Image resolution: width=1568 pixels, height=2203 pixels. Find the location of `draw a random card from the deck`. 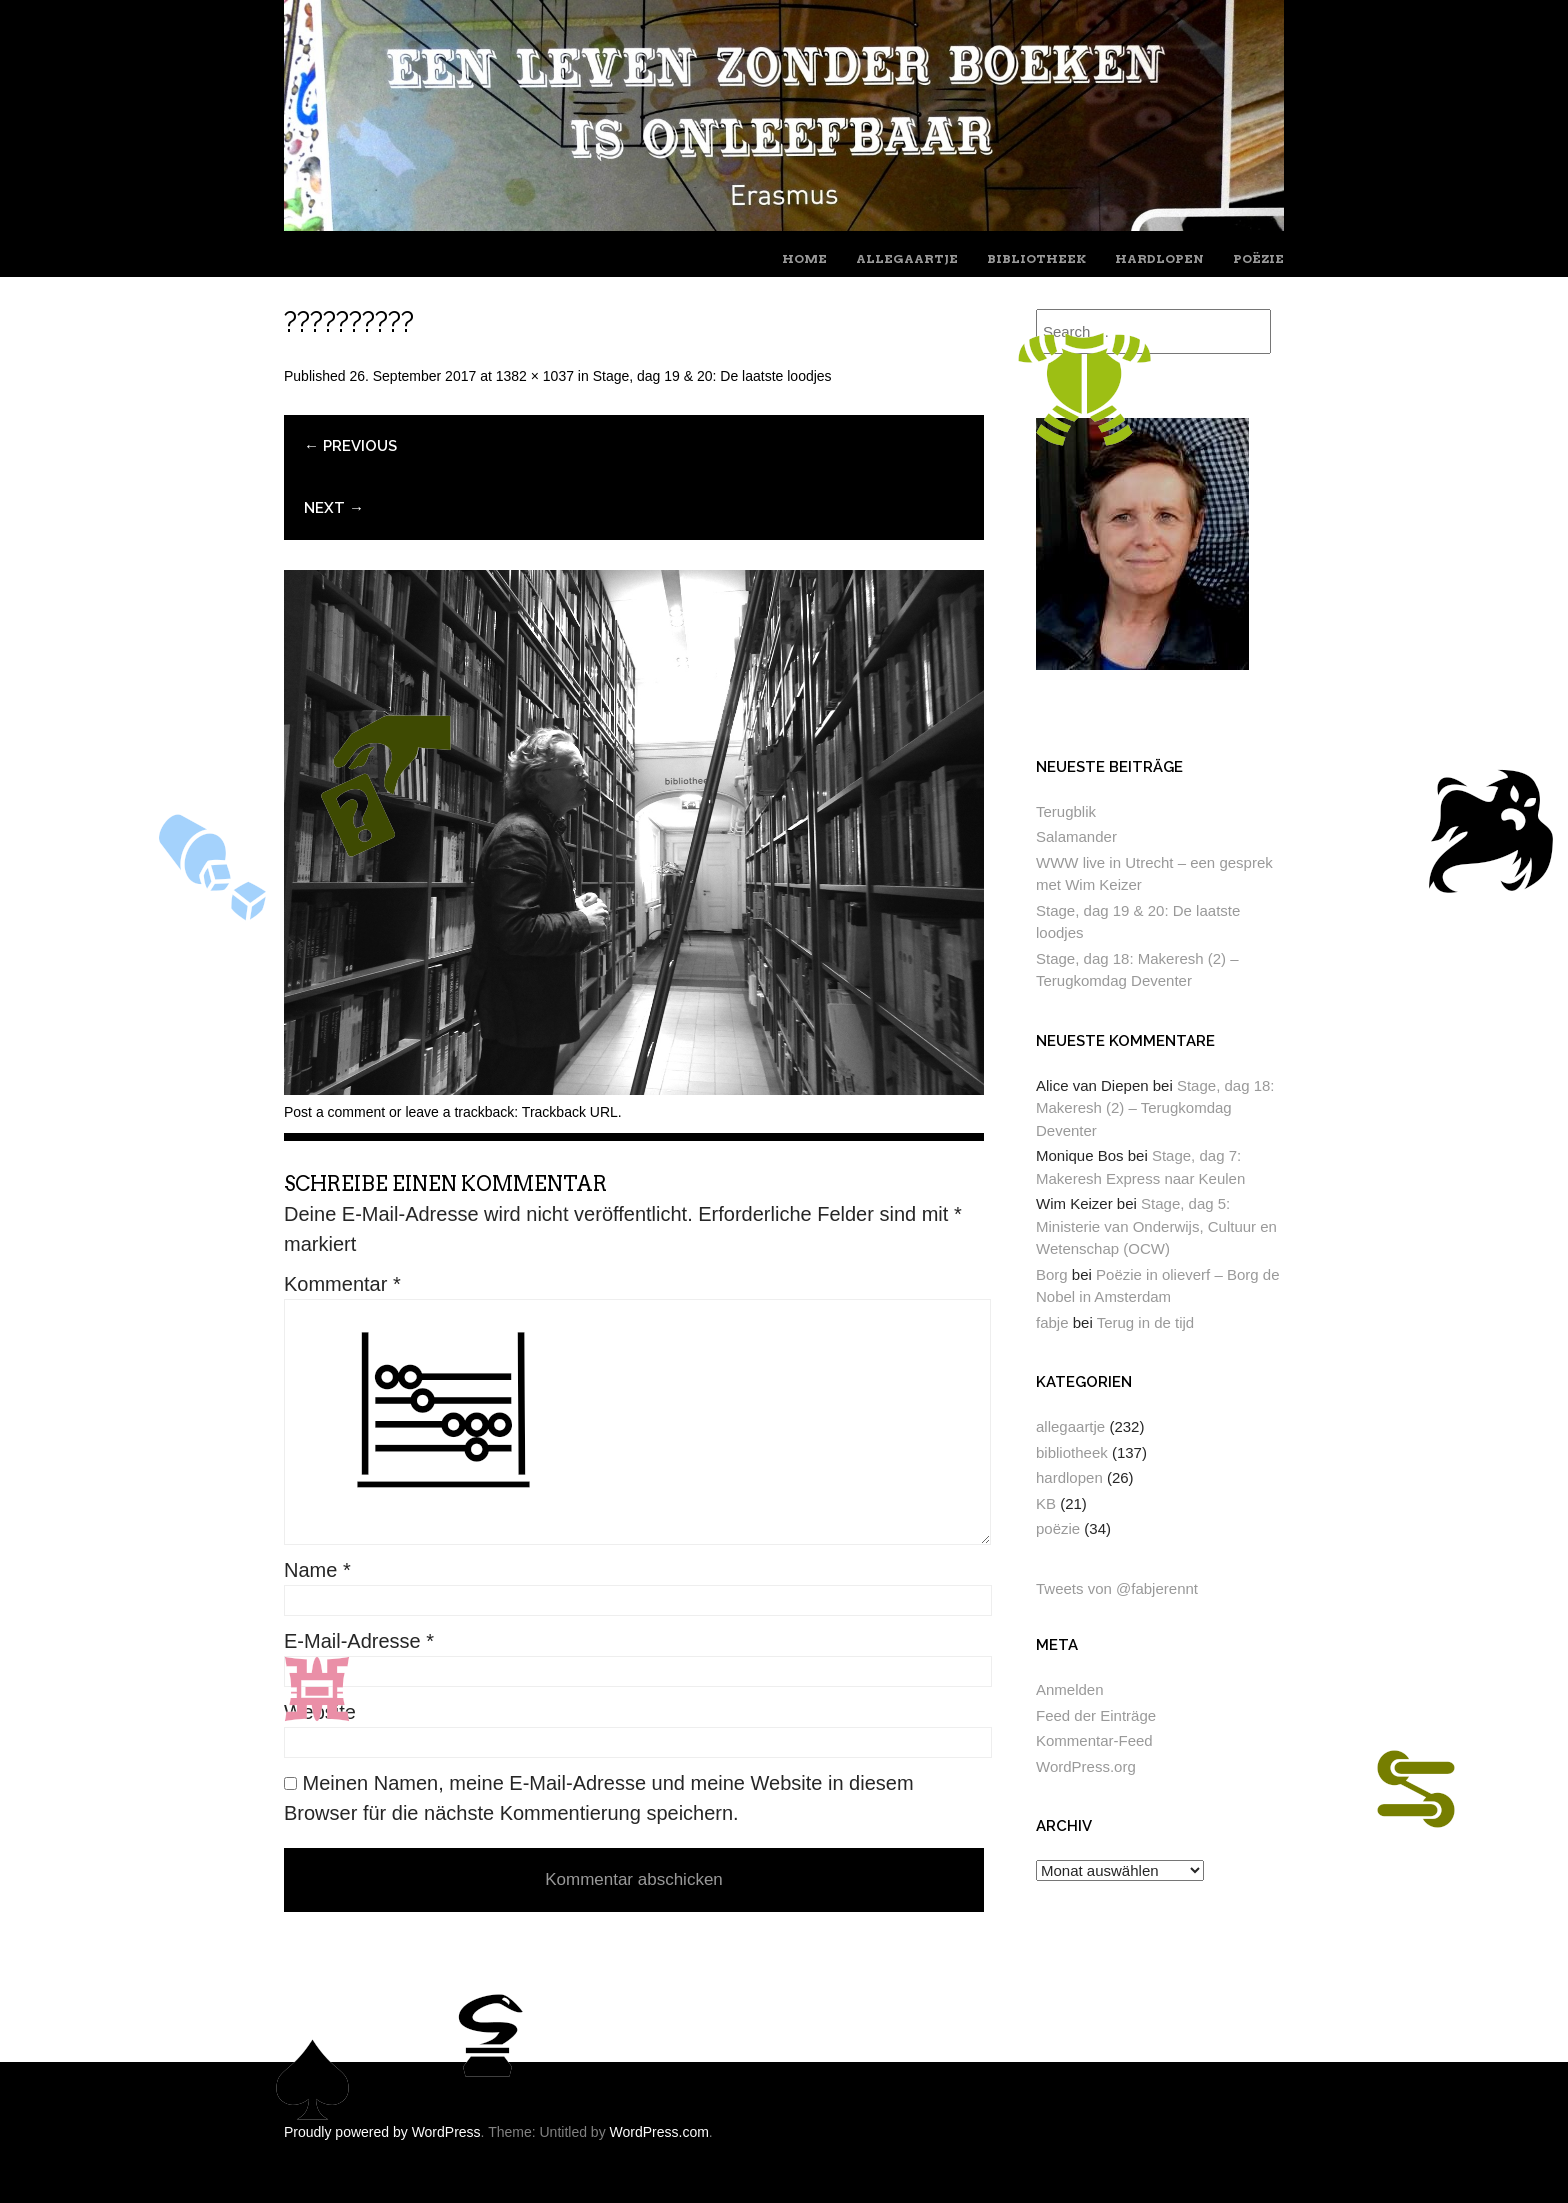

draw a random card from the deck is located at coordinates (386, 786).